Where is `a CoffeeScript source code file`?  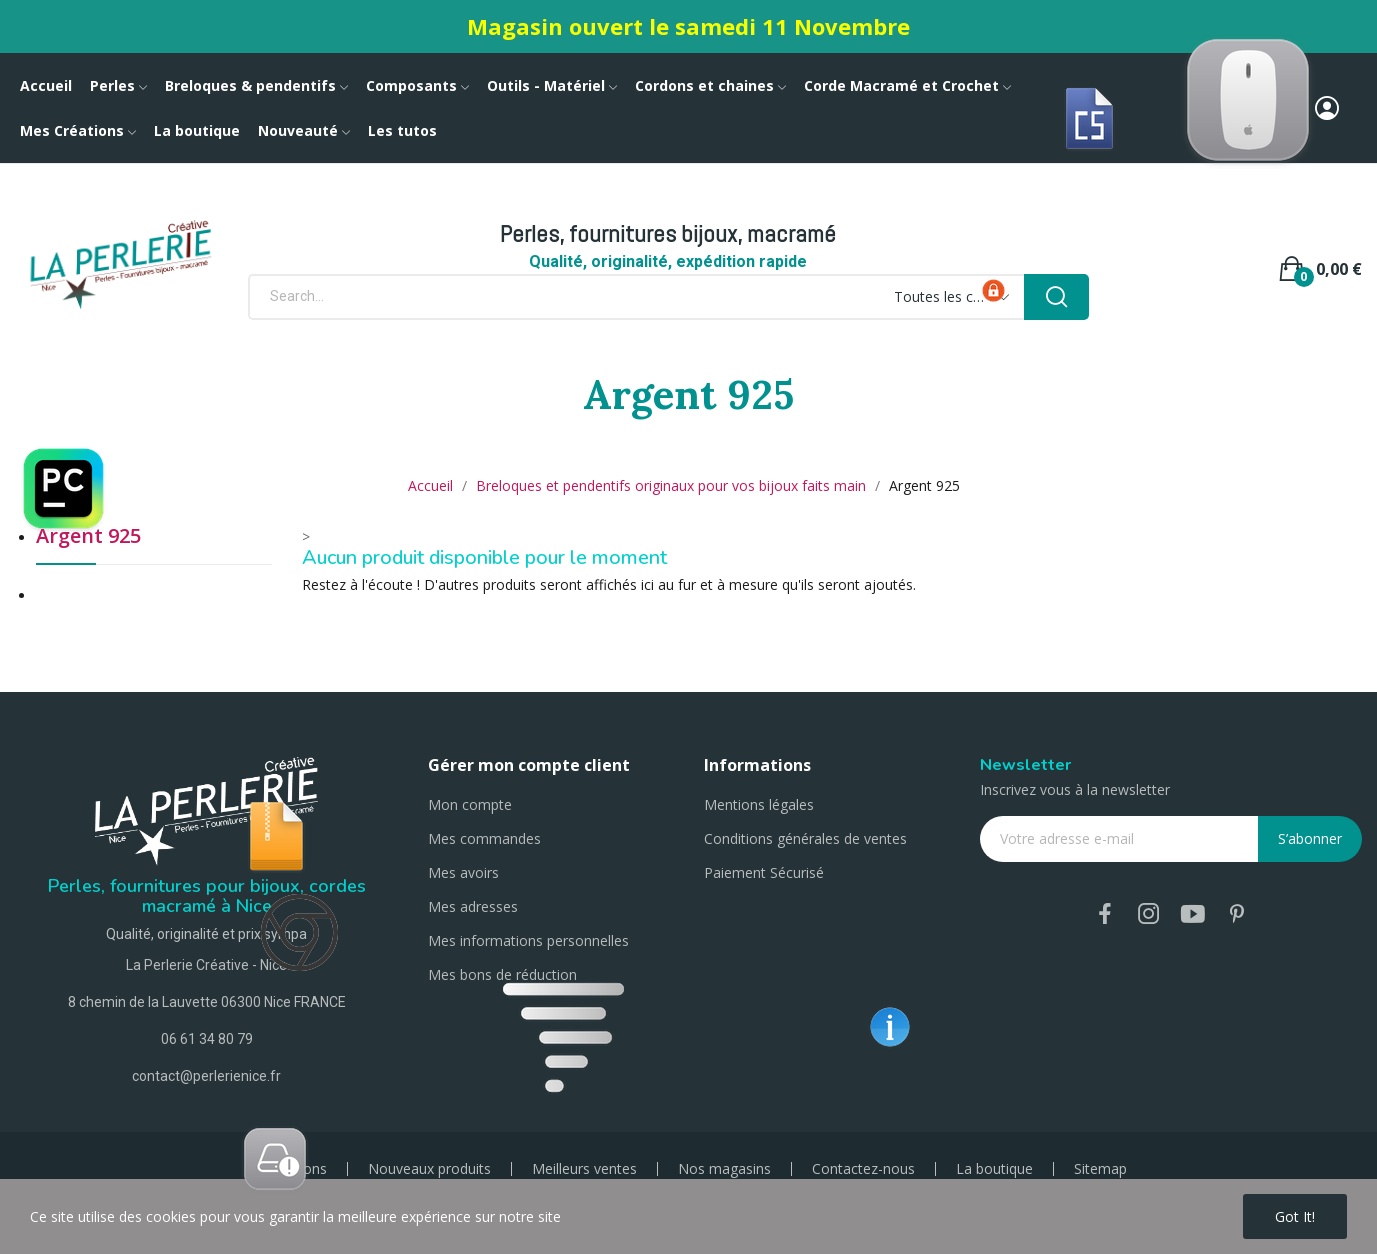 a CoffeeScript source code file is located at coordinates (1089, 119).